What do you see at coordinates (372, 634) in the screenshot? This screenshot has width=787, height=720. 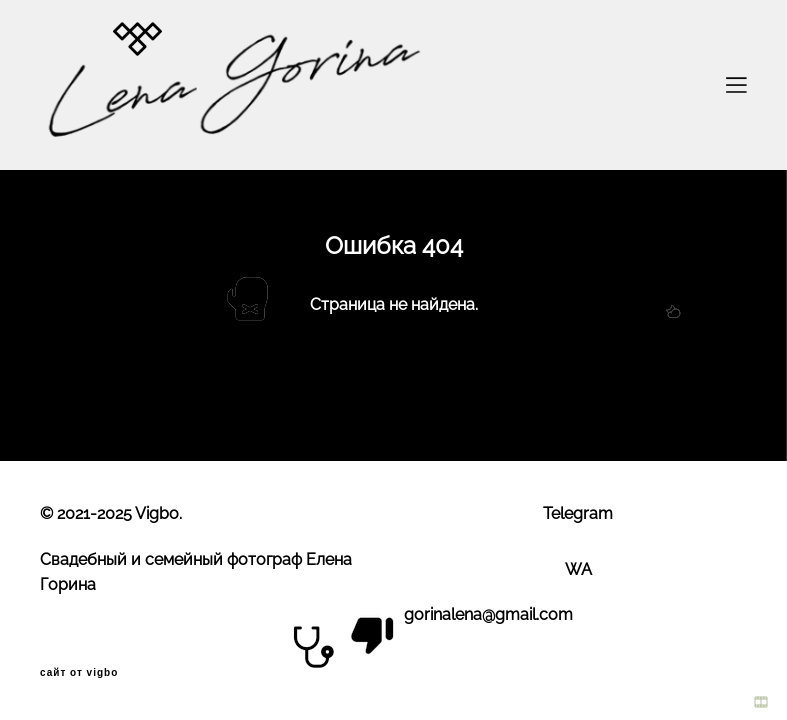 I see `dislike or downvote content` at bounding box center [372, 634].